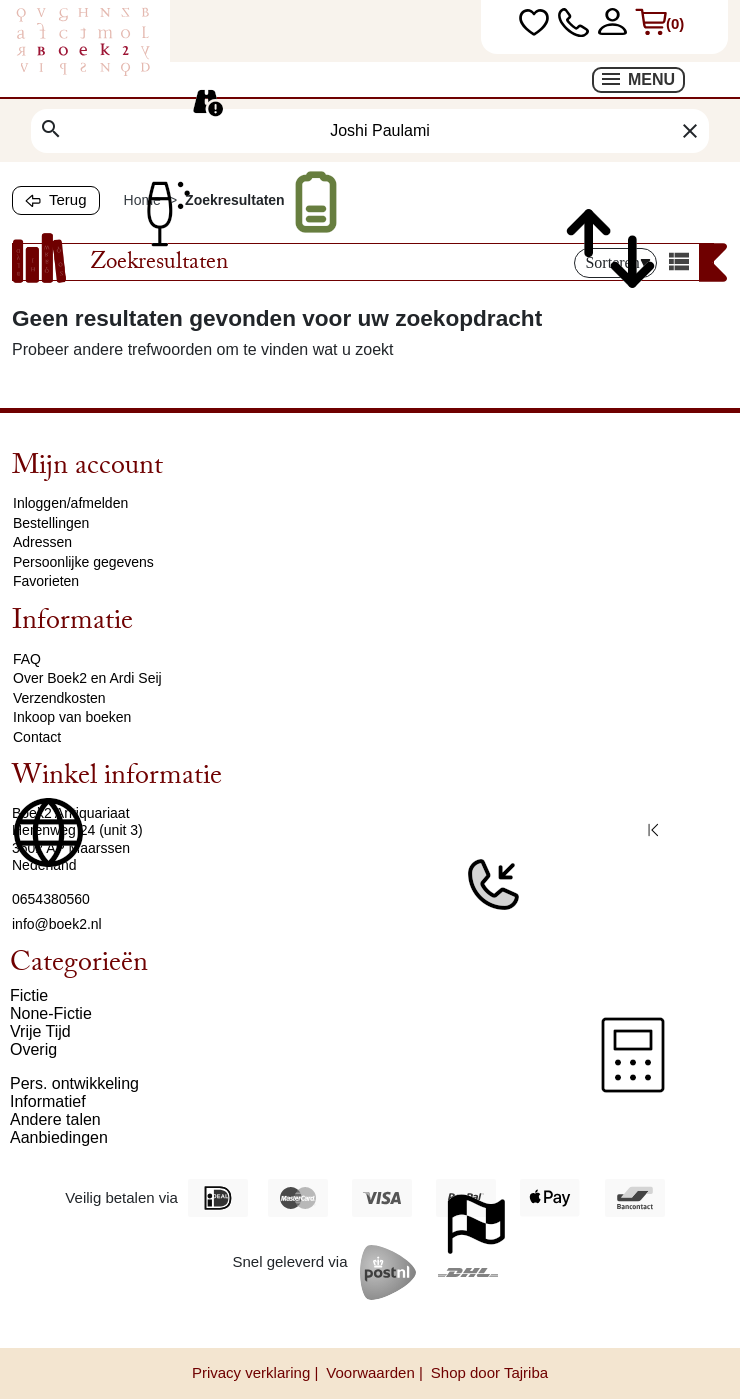 The height and width of the screenshot is (1399, 740). Describe the element at coordinates (48, 832) in the screenshot. I see `access website or browse the internet` at that location.